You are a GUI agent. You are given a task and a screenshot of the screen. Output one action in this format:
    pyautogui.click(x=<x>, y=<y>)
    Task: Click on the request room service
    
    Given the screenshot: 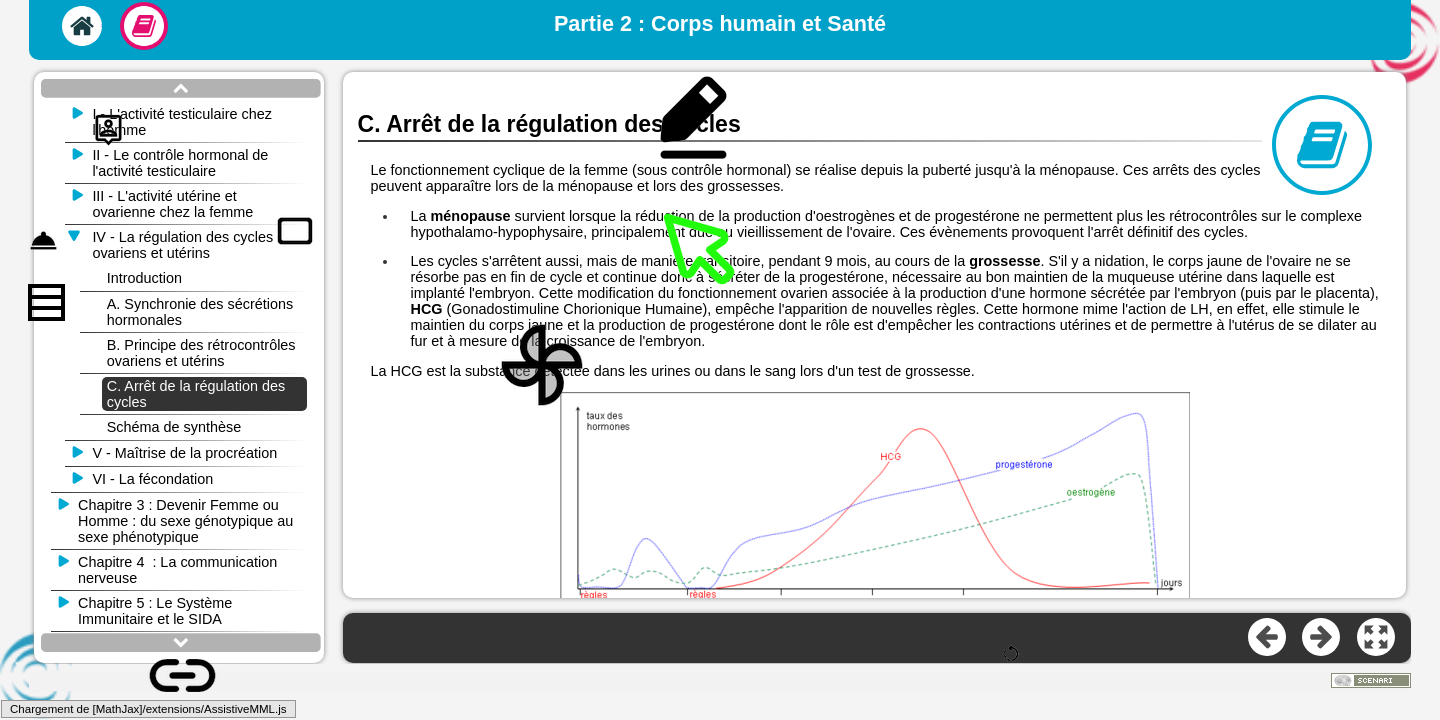 What is the action you would take?
    pyautogui.click(x=43, y=240)
    